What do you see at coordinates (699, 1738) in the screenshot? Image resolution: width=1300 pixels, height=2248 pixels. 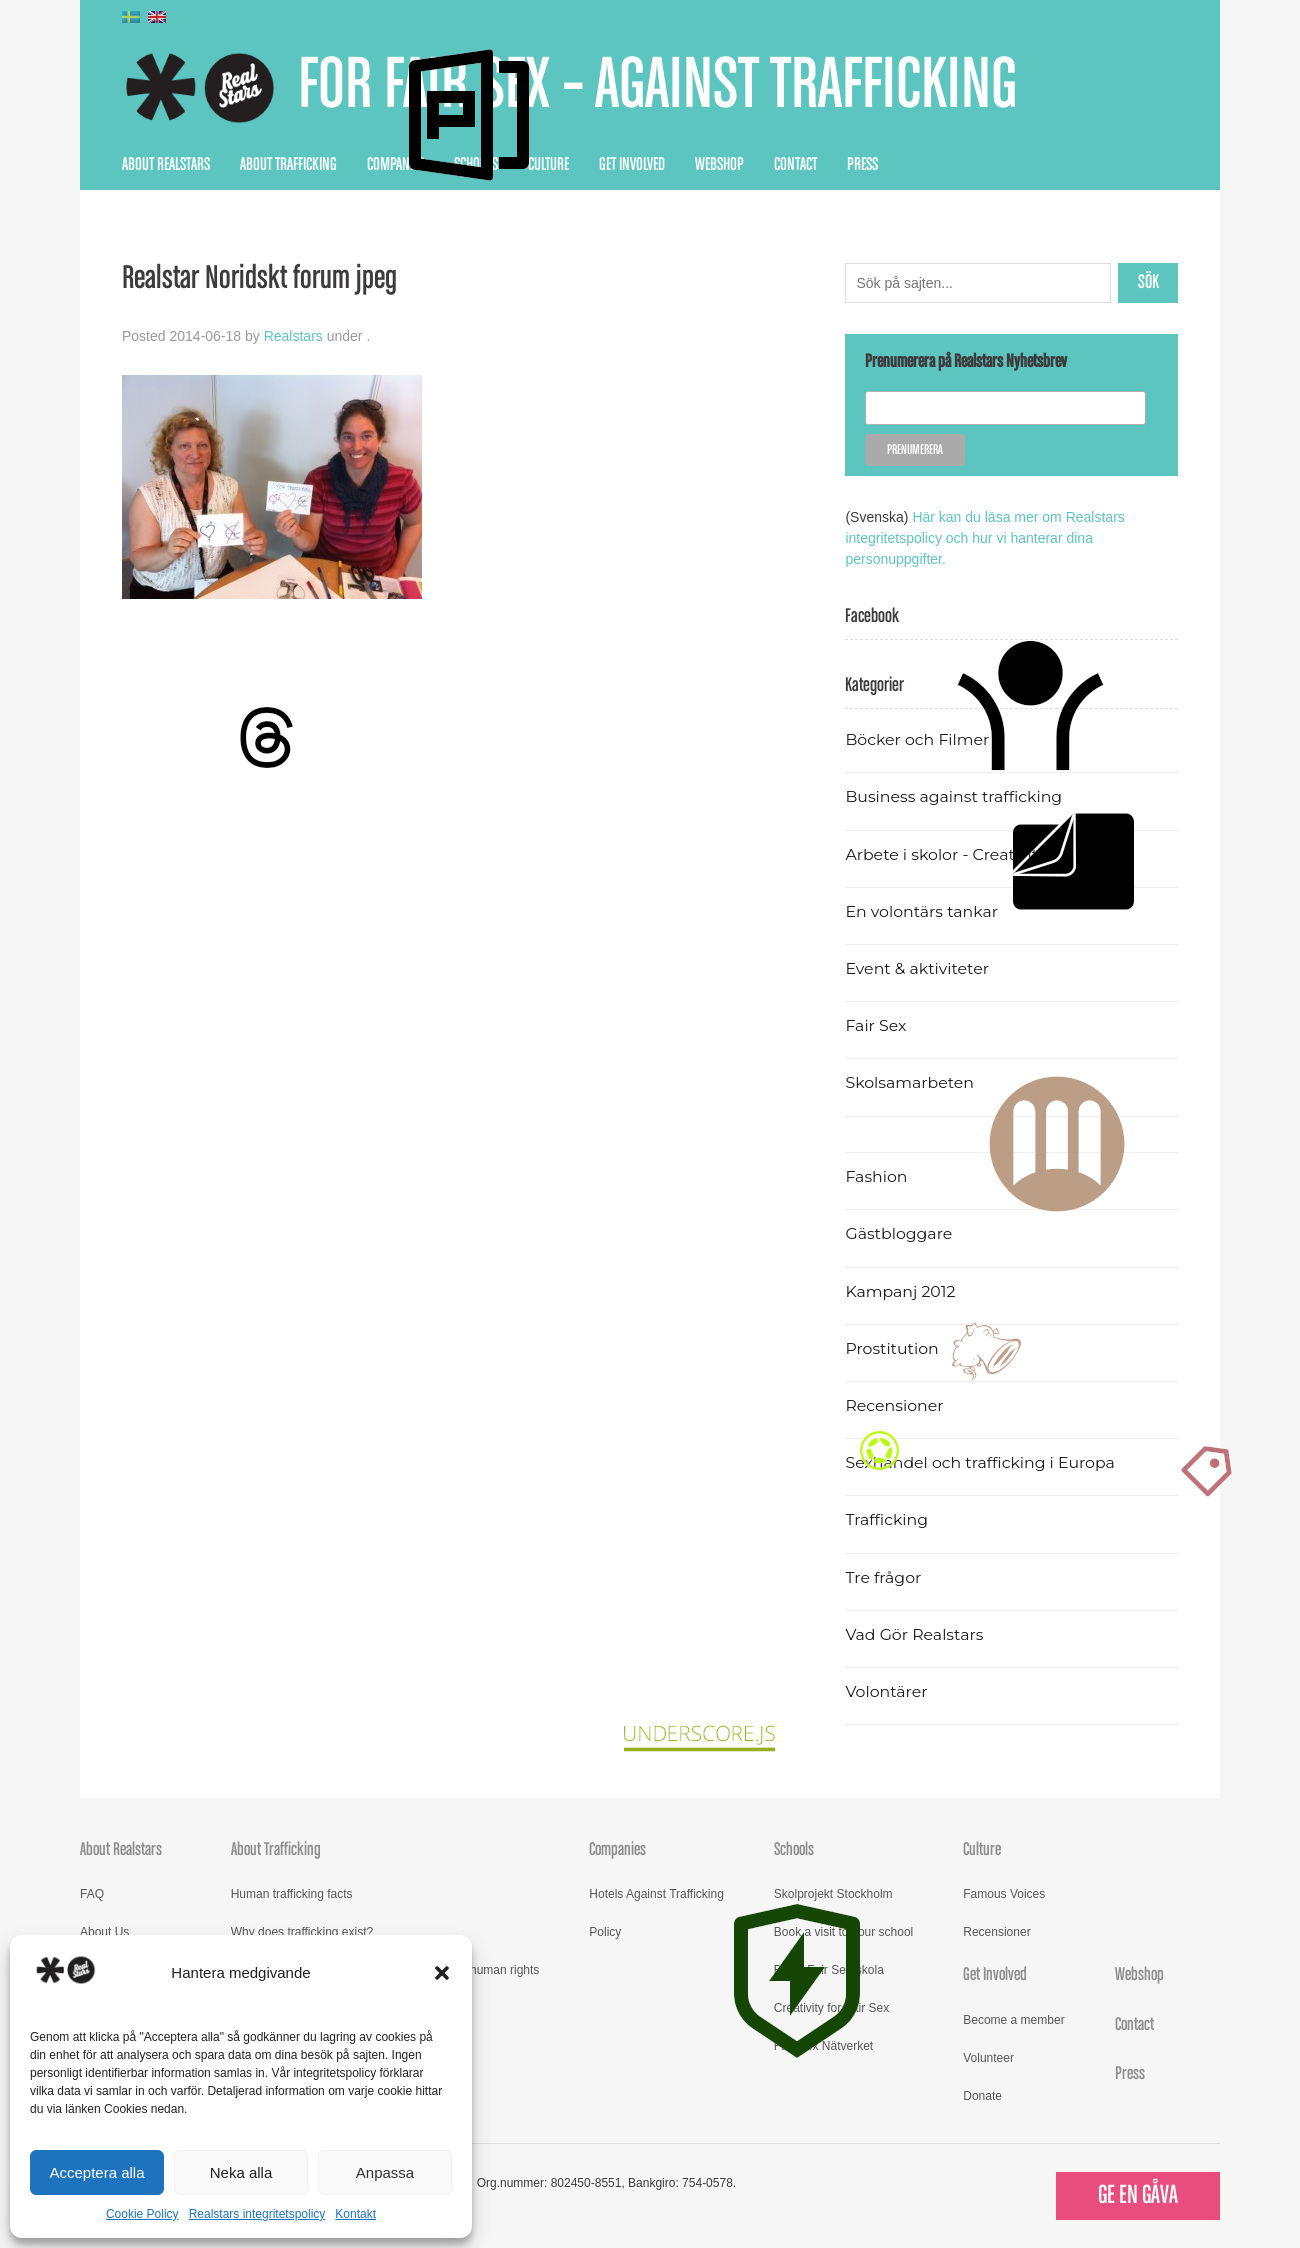 I see `underscore.js library logo` at bounding box center [699, 1738].